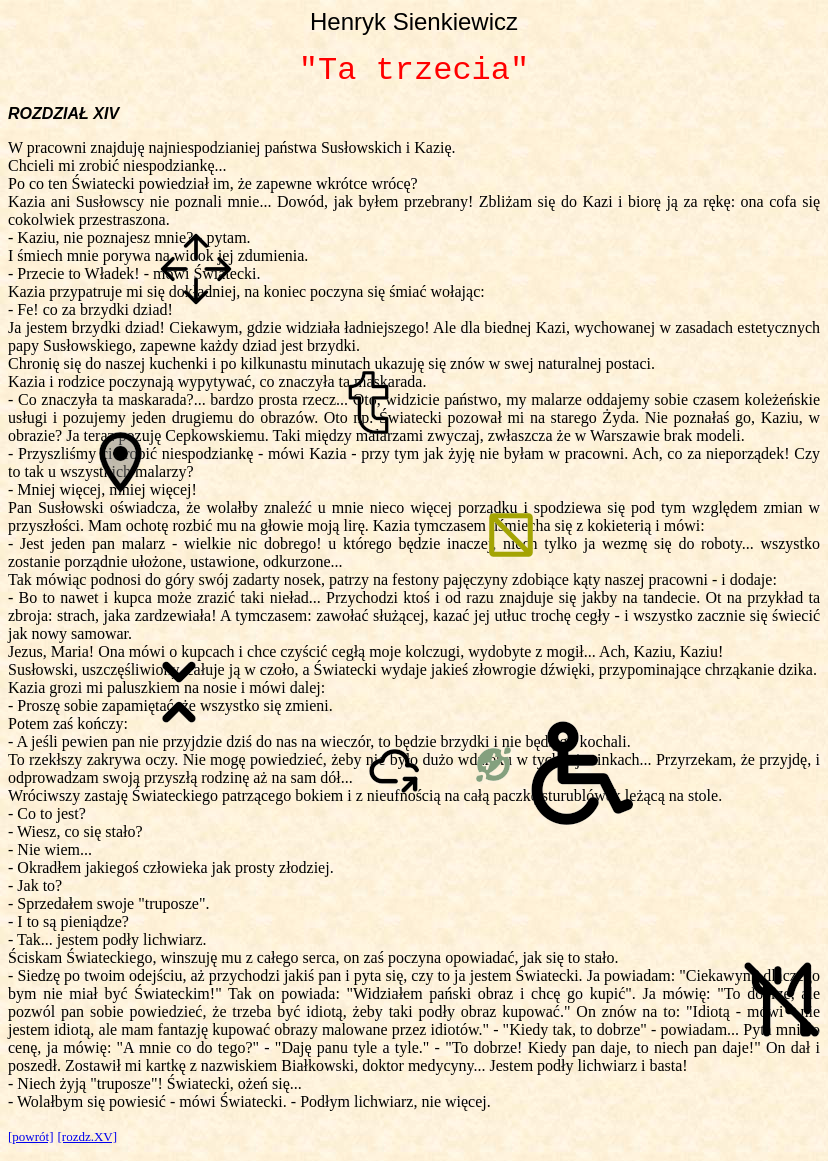 The image size is (828, 1161). What do you see at coordinates (196, 269) in the screenshot?
I see `expand content in all directions` at bounding box center [196, 269].